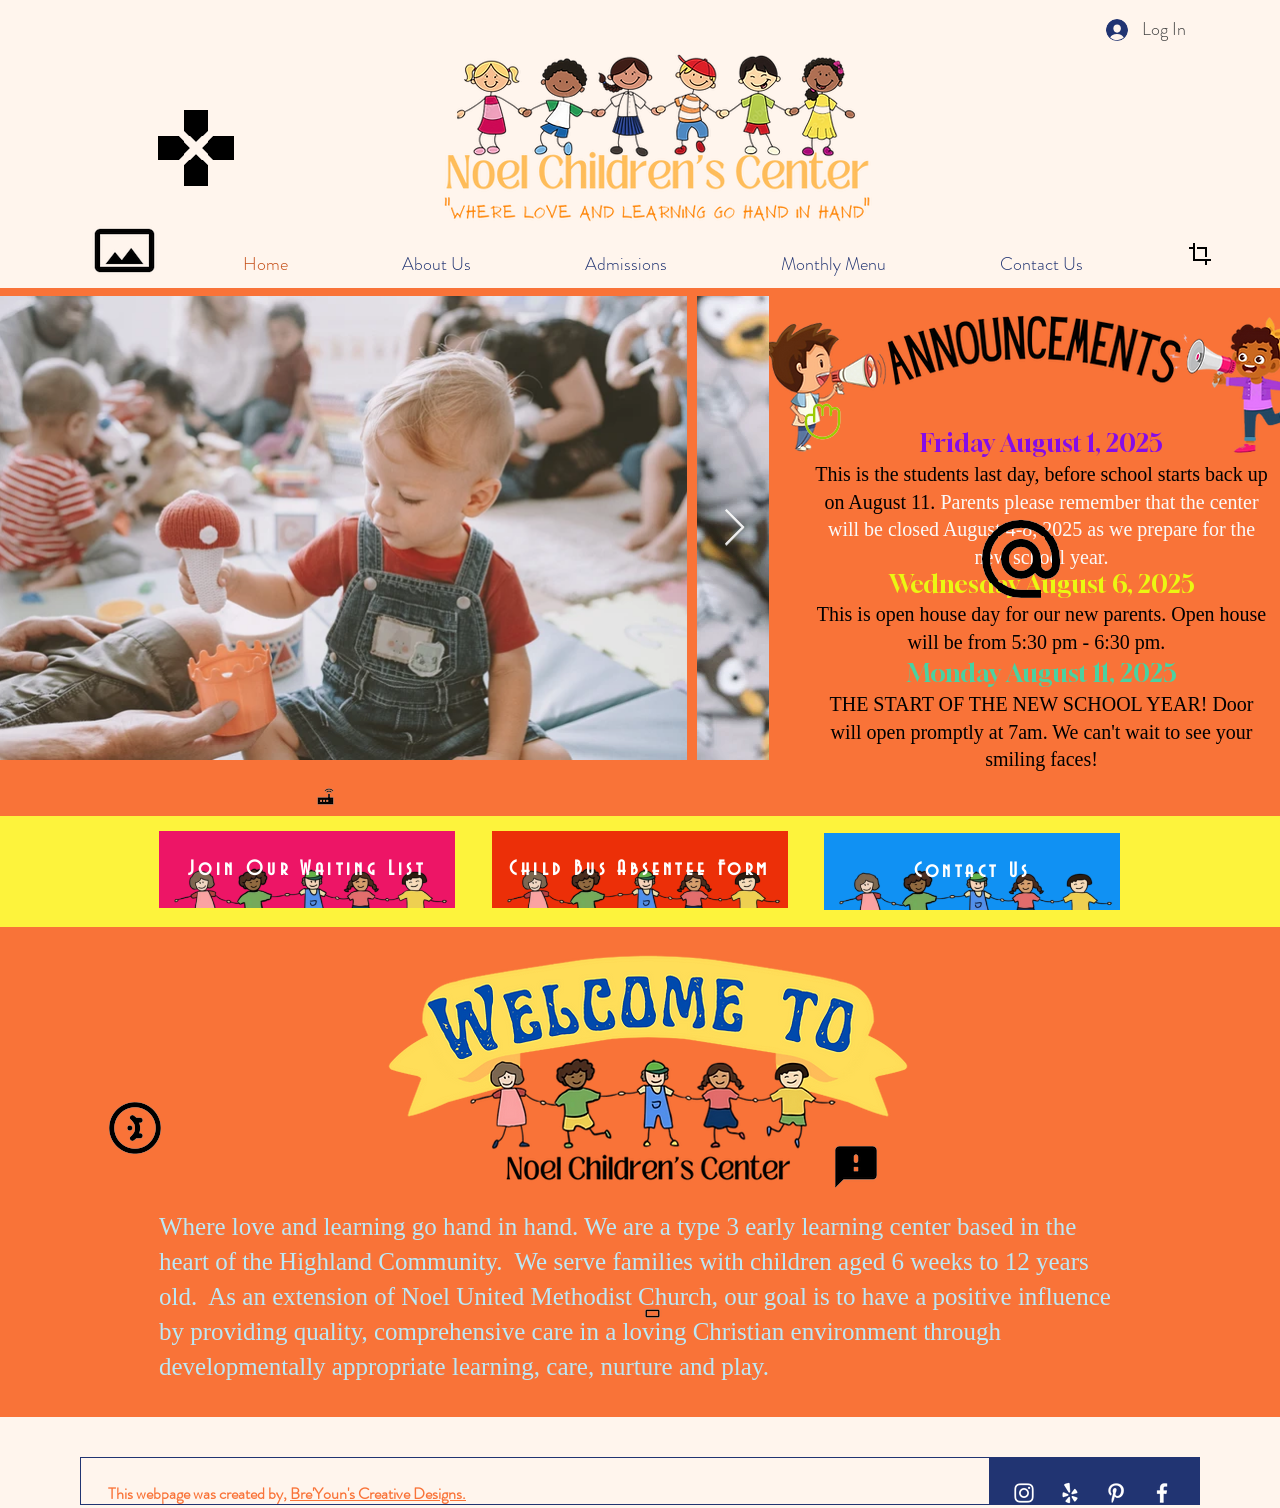  I want to click on mantine UI library logo, so click(135, 1128).